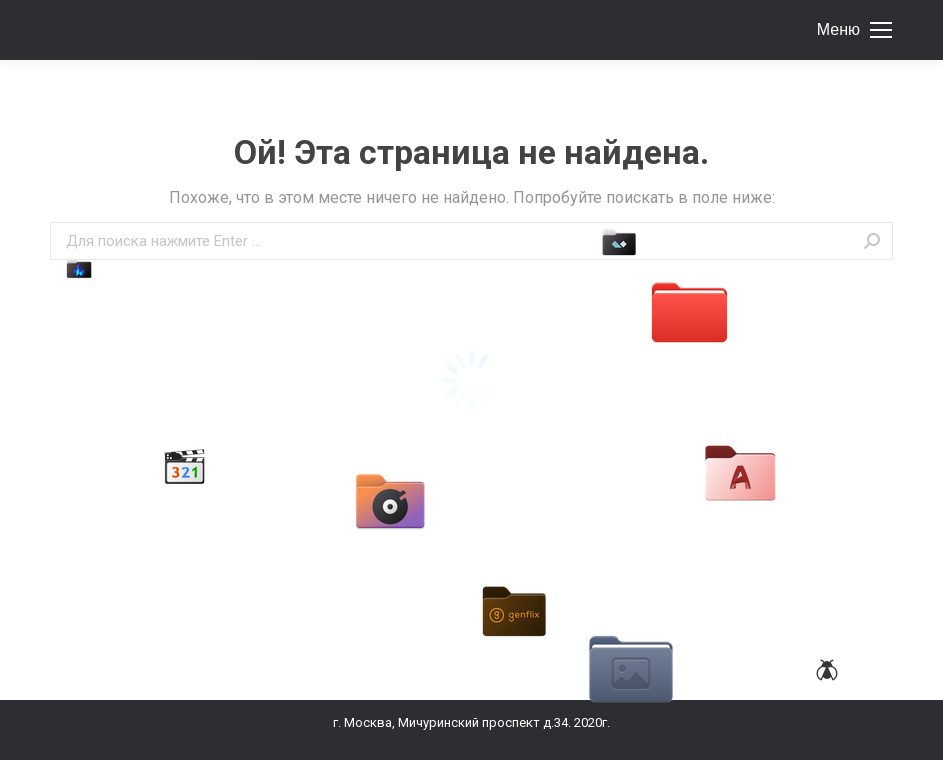 This screenshot has width=943, height=760. I want to click on open folder containing media player classic files, so click(184, 469).